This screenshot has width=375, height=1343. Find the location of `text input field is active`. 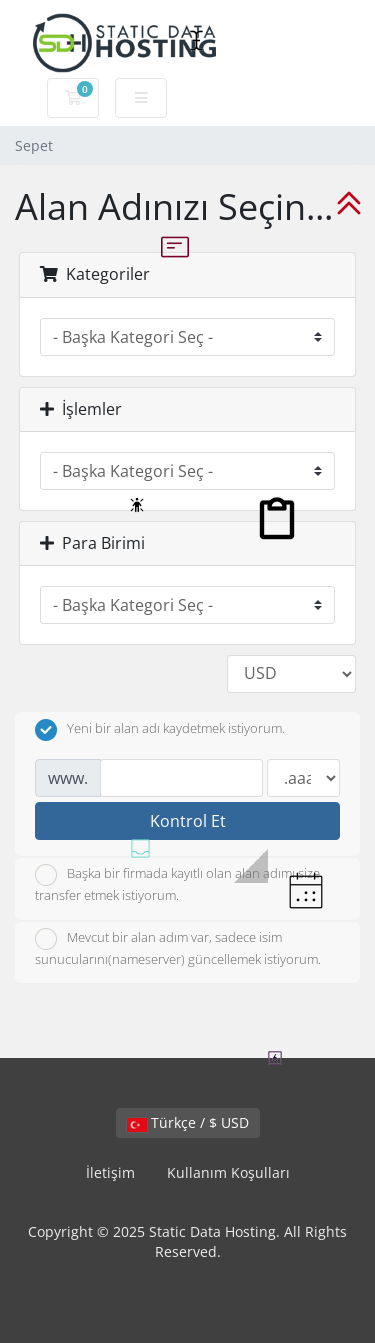

text input field is active is located at coordinates (196, 40).